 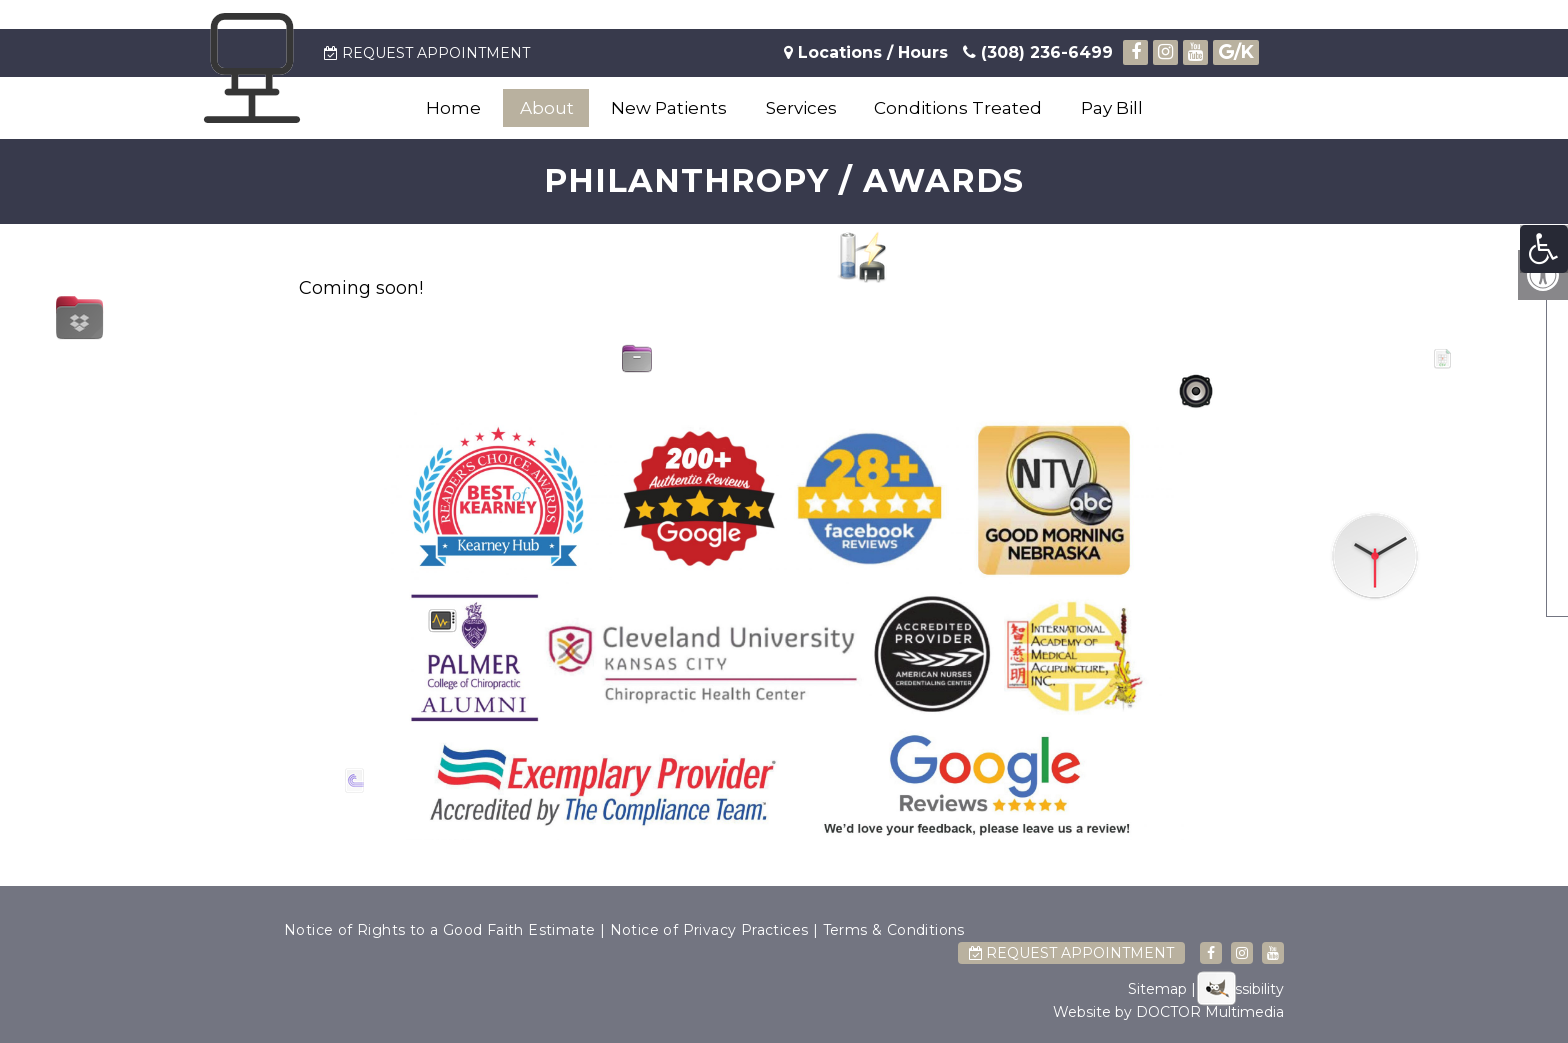 What do you see at coordinates (252, 68) in the screenshot?
I see `access network settings` at bounding box center [252, 68].